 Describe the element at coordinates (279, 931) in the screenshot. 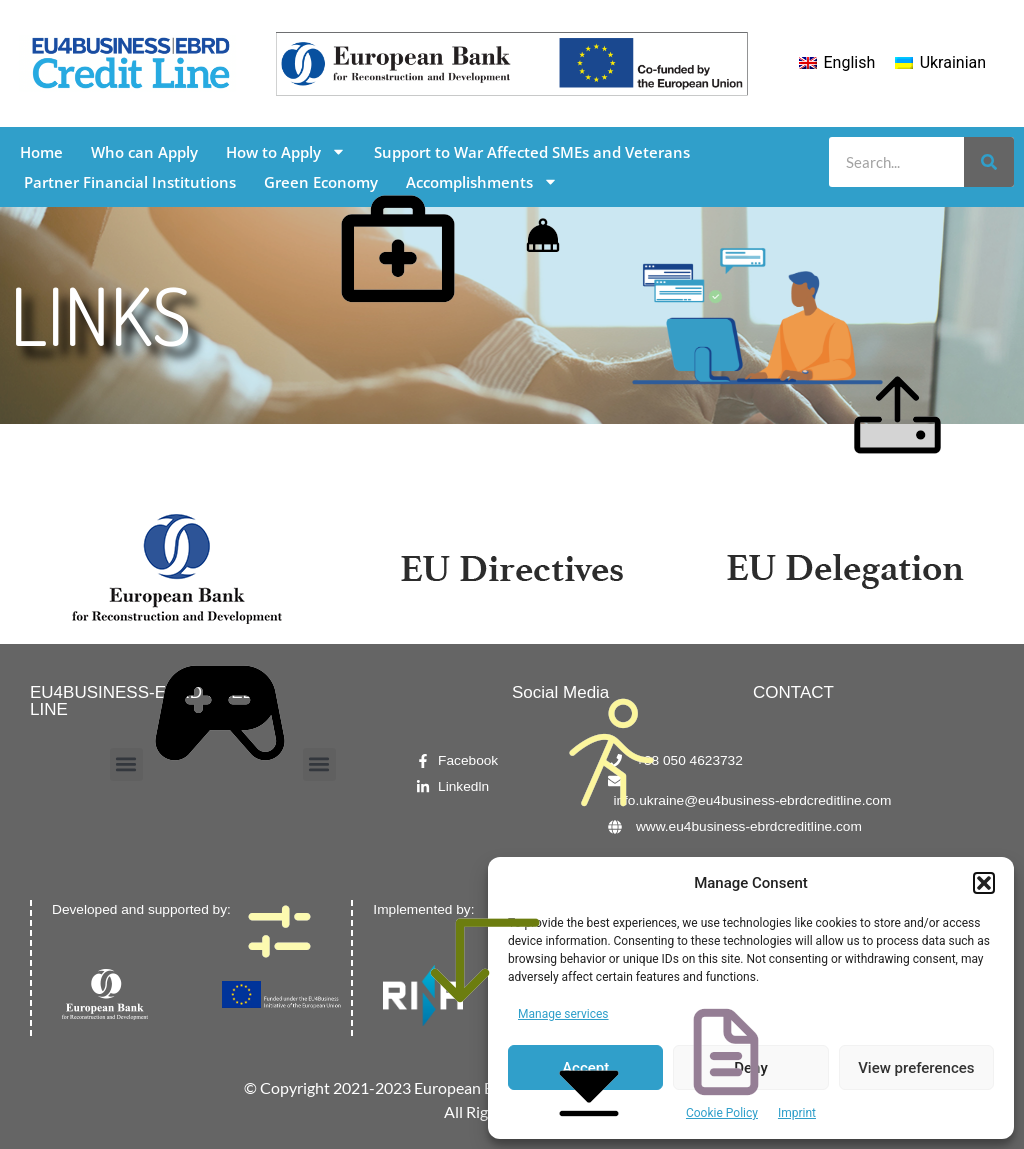

I see `adjust settings or preferences` at that location.